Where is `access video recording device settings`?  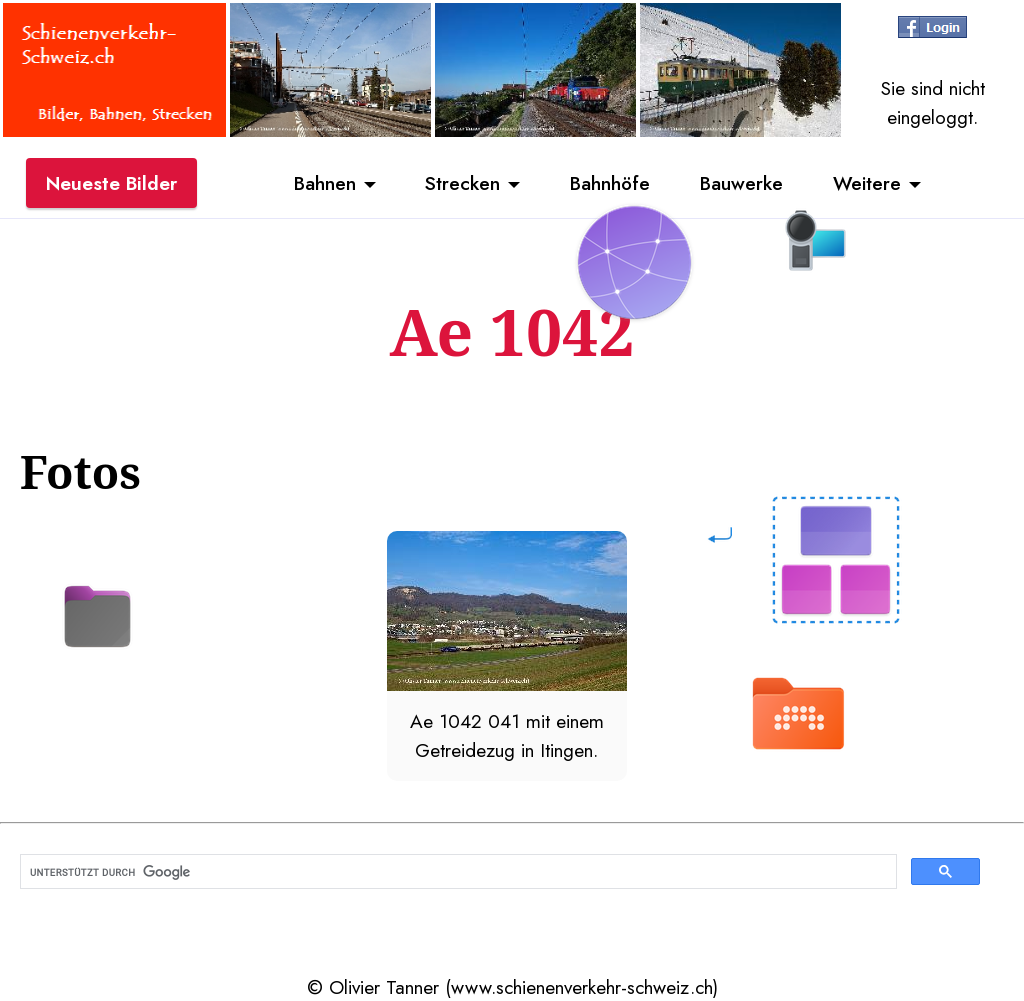
access video recording device settings is located at coordinates (815, 240).